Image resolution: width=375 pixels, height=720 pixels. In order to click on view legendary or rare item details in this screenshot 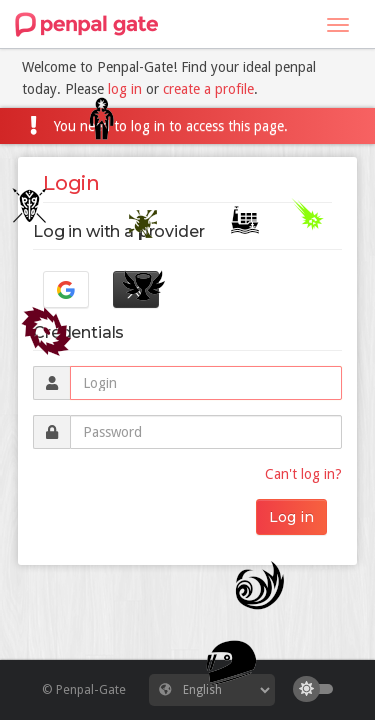, I will do `click(143, 284)`.